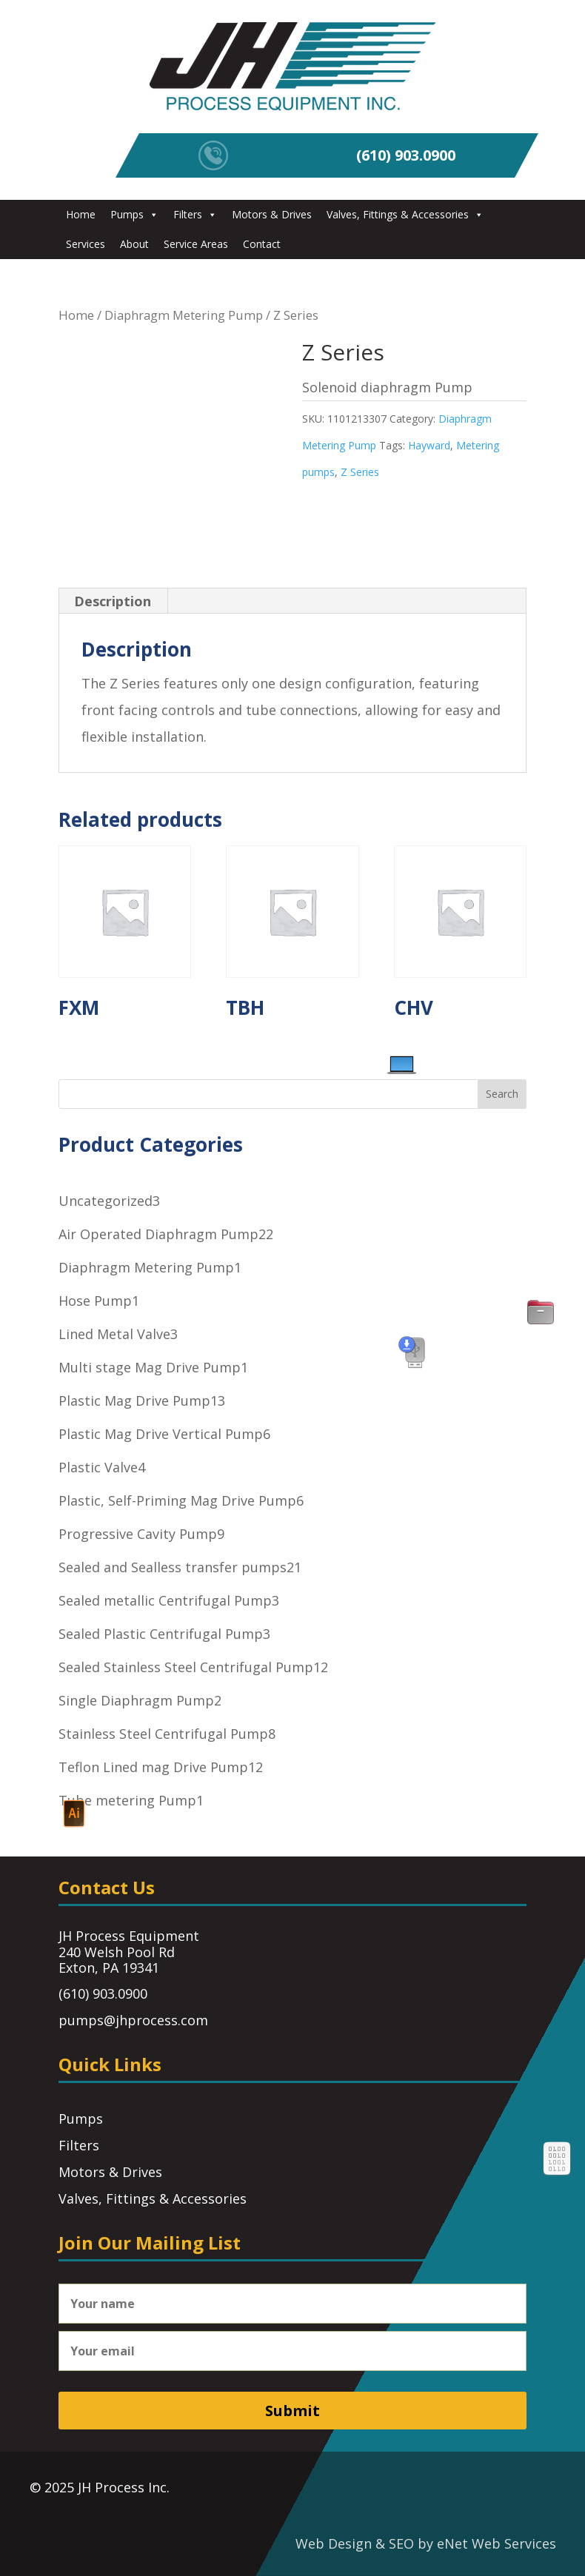 Image resolution: width=585 pixels, height=2576 pixels. What do you see at coordinates (415, 1352) in the screenshot?
I see `create a bootable USB drive` at bounding box center [415, 1352].